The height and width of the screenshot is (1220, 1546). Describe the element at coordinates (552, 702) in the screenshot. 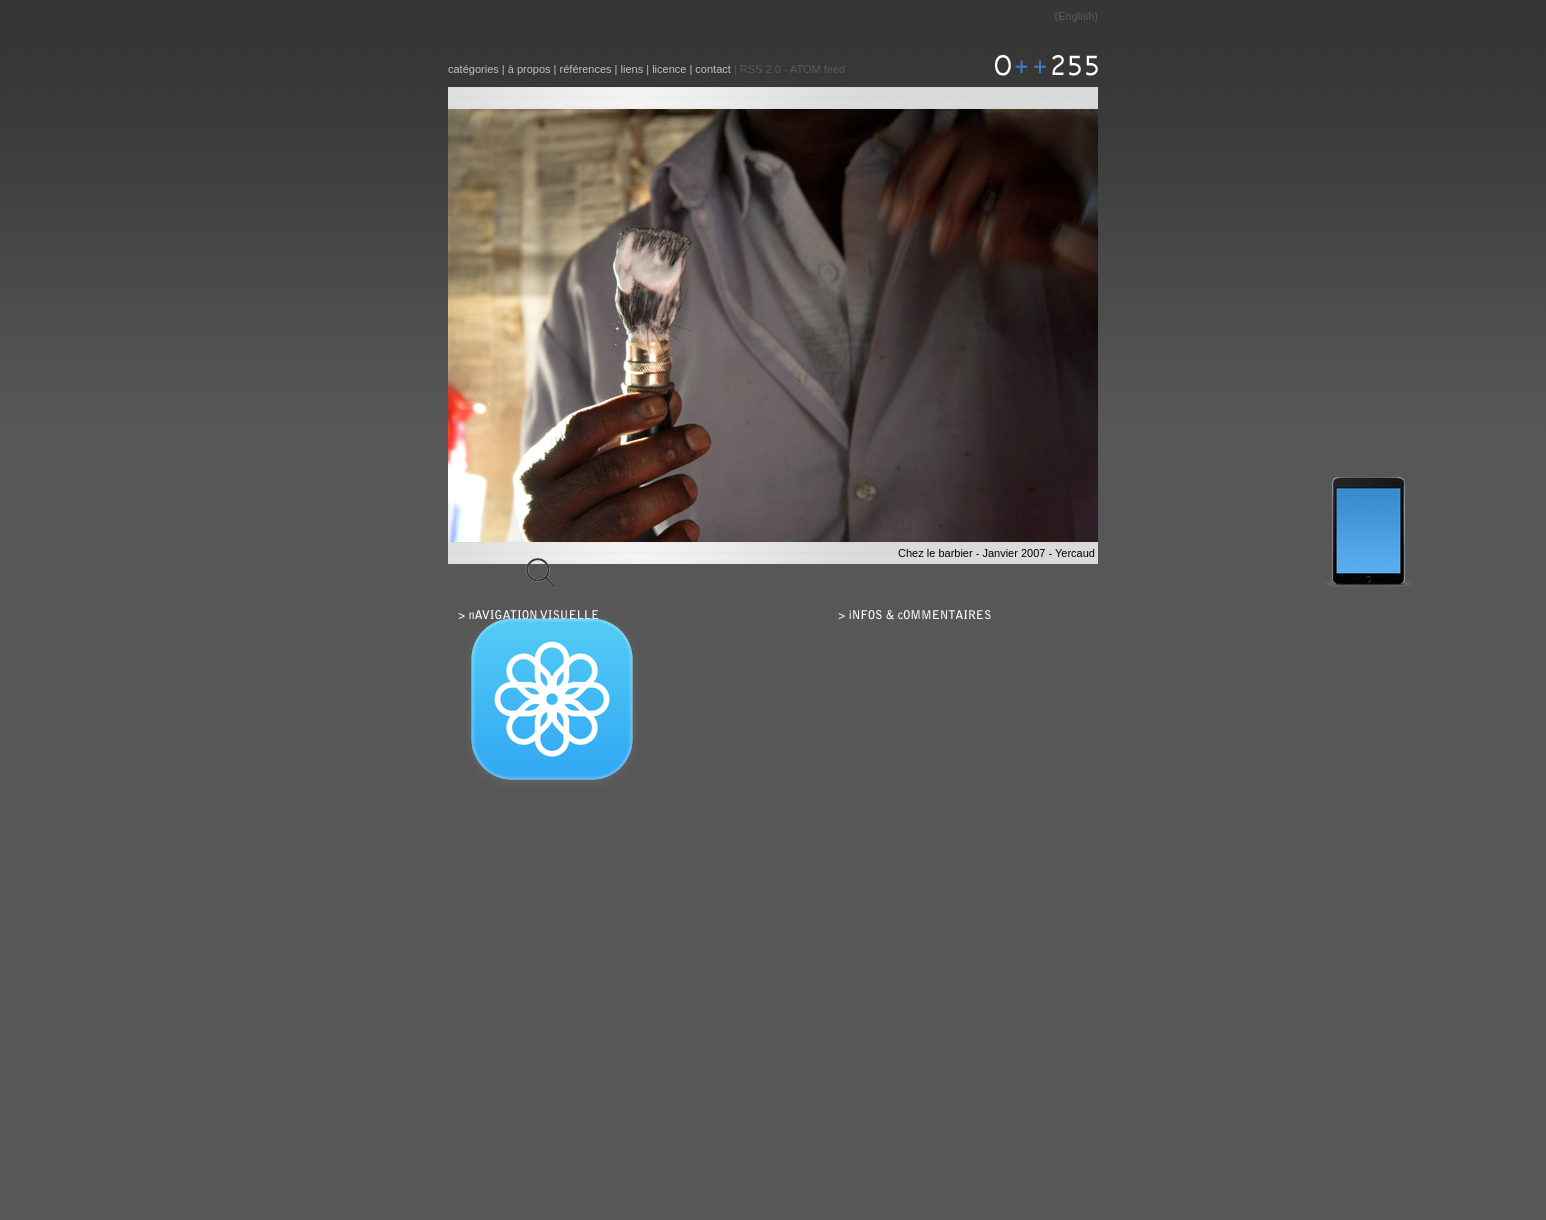

I see `open graphics application settings` at that location.